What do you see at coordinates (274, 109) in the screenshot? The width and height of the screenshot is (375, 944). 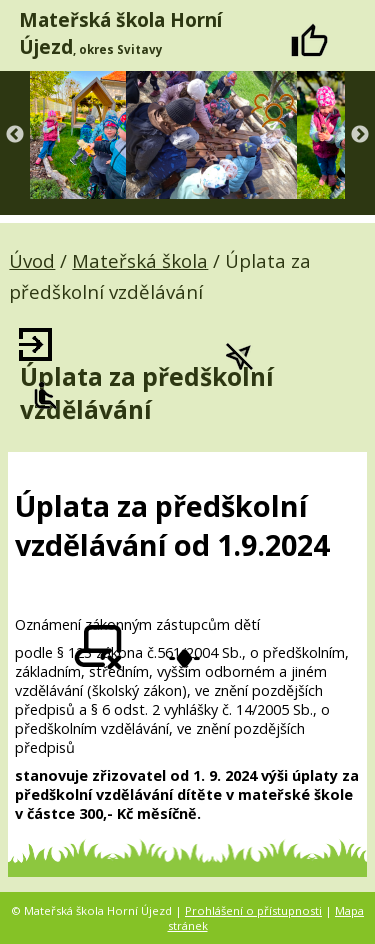 I see `view group or team members` at bounding box center [274, 109].